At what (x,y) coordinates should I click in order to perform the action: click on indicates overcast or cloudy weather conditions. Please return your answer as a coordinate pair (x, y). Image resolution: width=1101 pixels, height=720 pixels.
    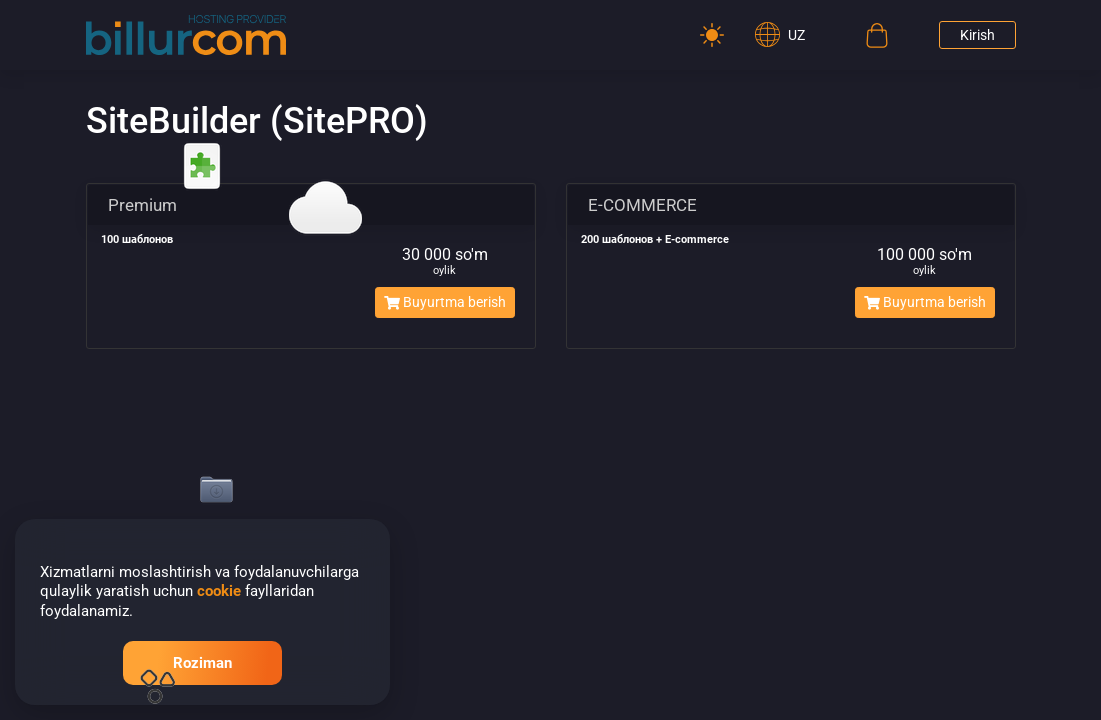
    Looking at the image, I should click on (325, 207).